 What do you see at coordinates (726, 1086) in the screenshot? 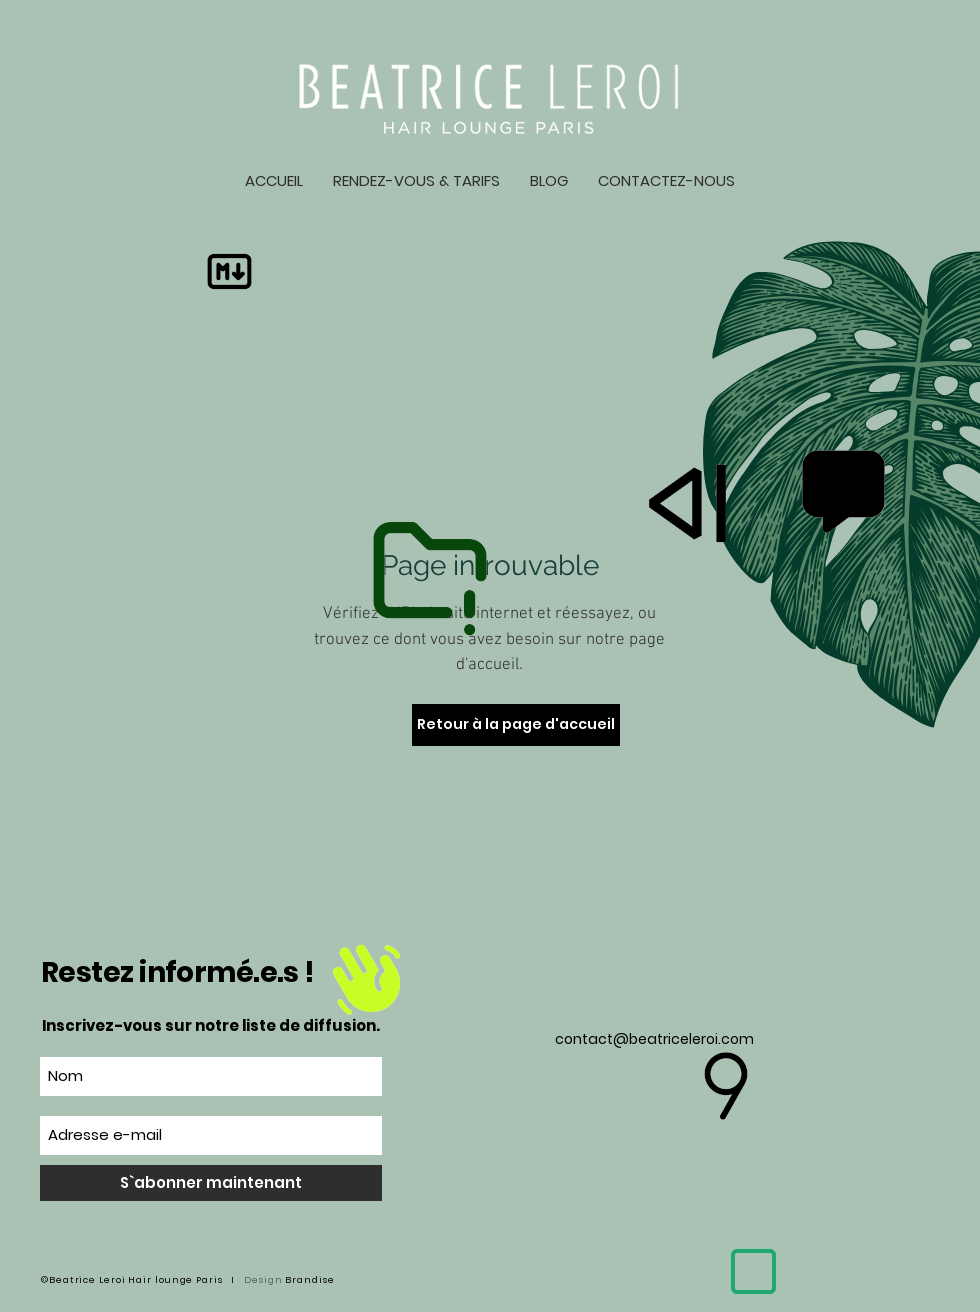
I see `indicates the number nine in a list or sequence` at bounding box center [726, 1086].